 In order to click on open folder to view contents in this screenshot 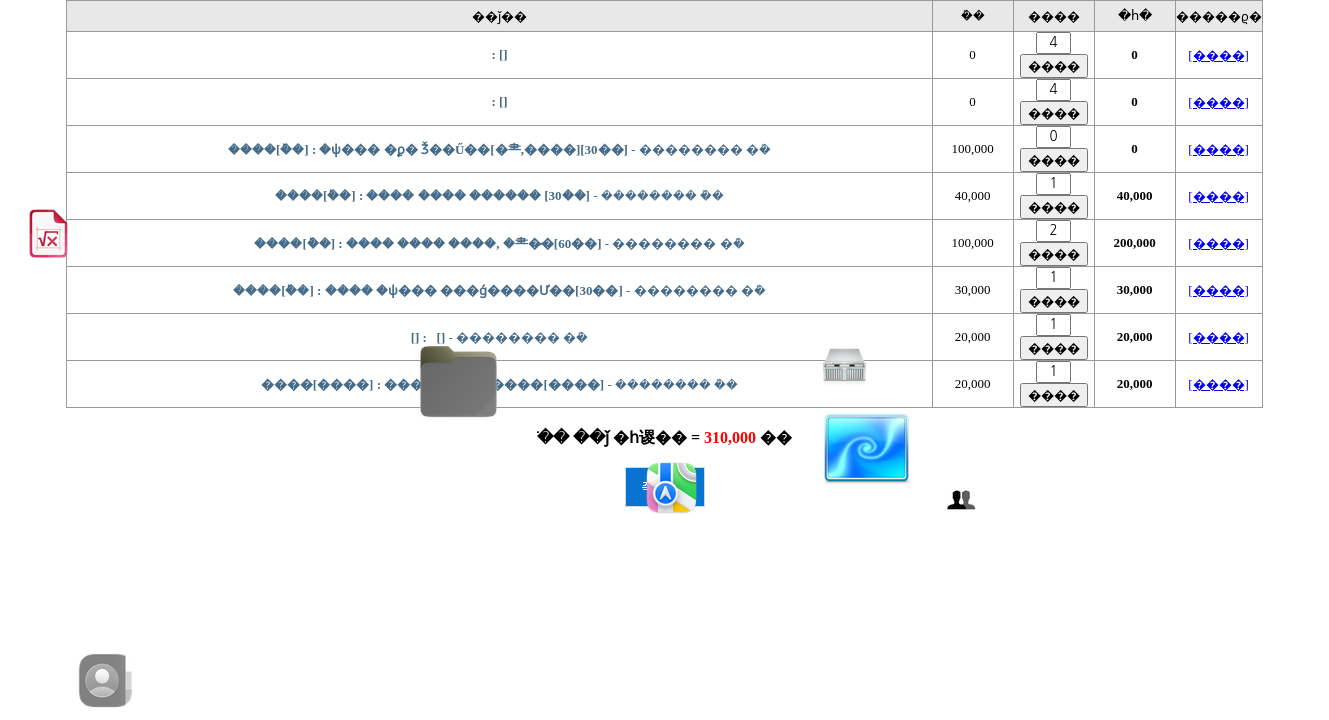, I will do `click(458, 381)`.